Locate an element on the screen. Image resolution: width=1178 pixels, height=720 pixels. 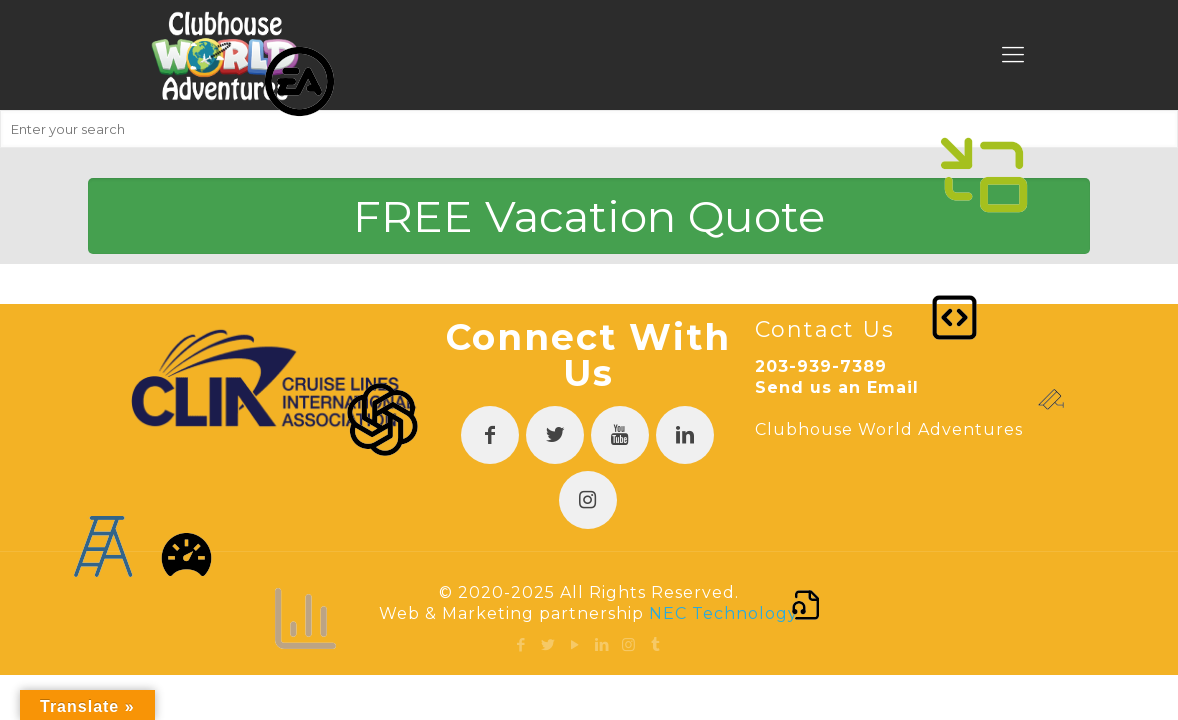
access tools or equipment section is located at coordinates (104, 546).